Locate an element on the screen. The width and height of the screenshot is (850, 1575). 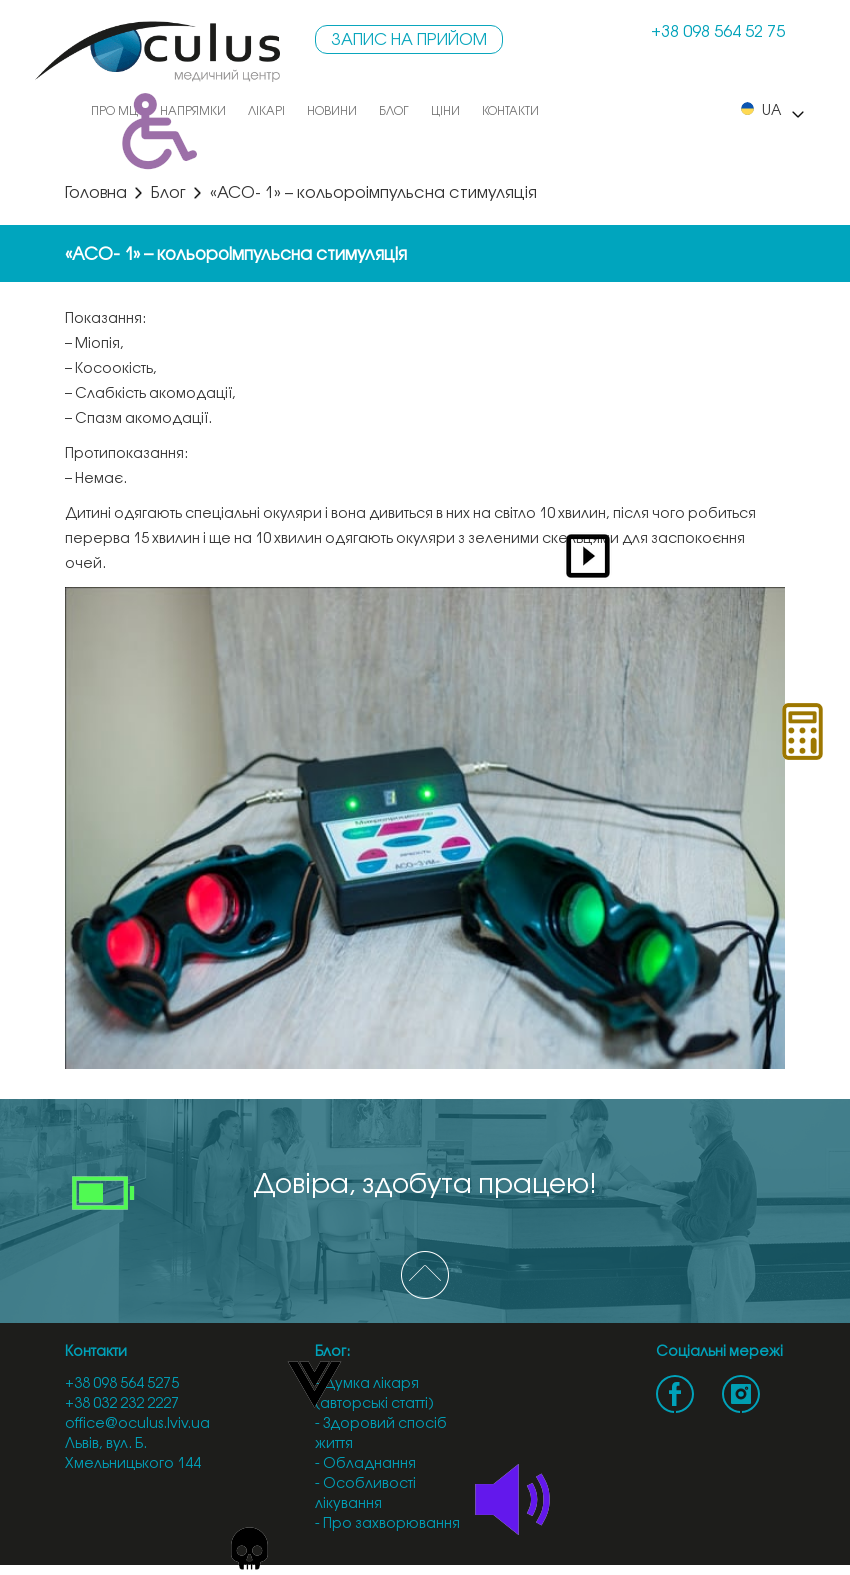
start a slideshow presentation is located at coordinates (588, 556).